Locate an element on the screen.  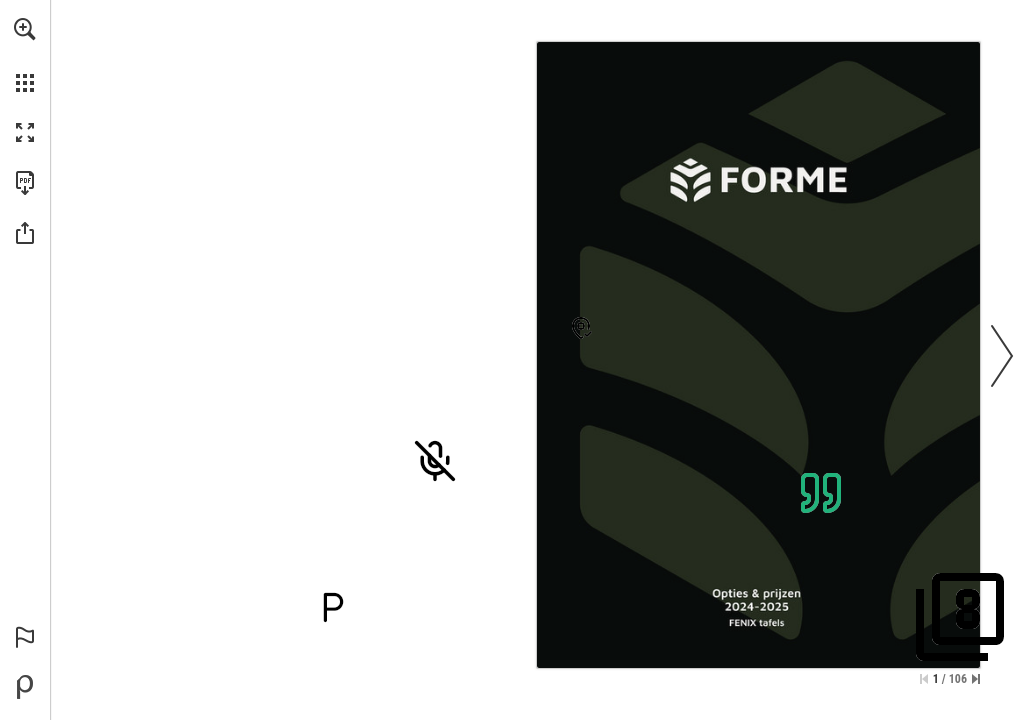
indicates parking availability or location is located at coordinates (333, 607).